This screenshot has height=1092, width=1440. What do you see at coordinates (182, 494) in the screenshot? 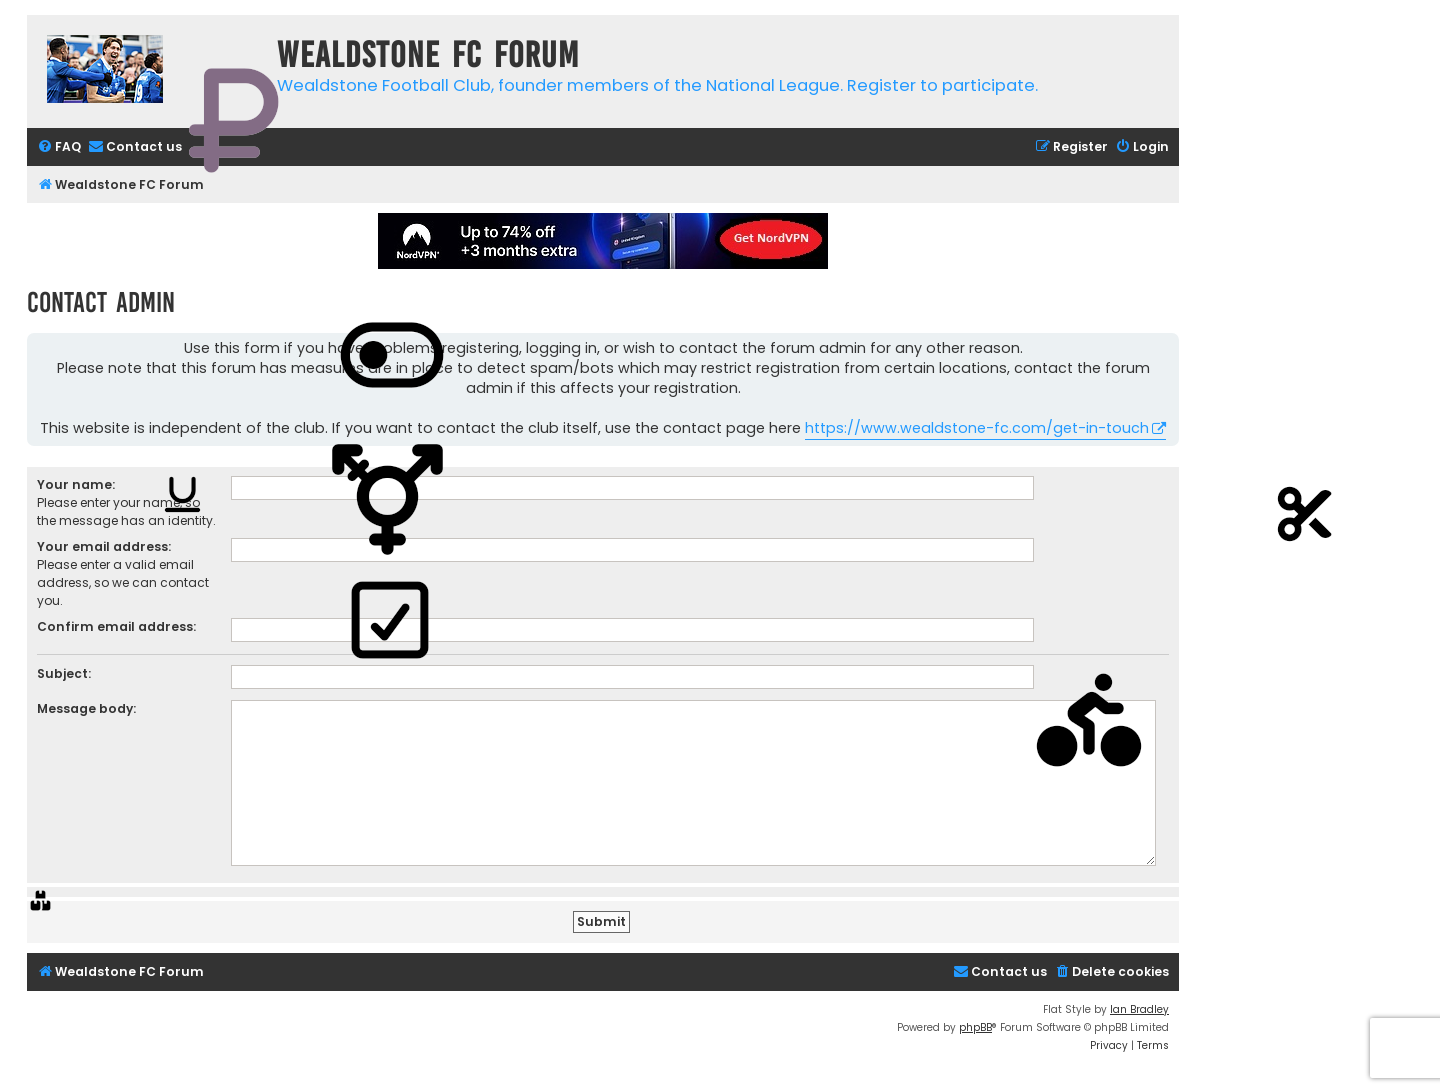
I see `apply underline formatting to selected text` at bounding box center [182, 494].